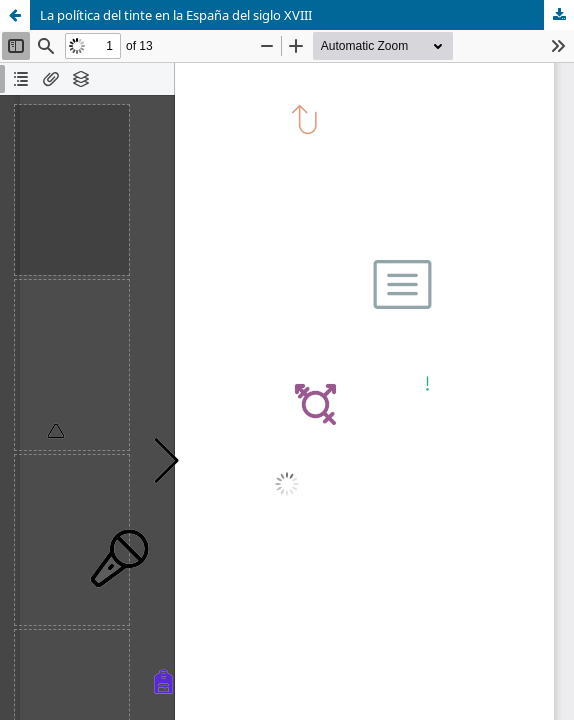  Describe the element at coordinates (163, 682) in the screenshot. I see `access your inventory or storage` at that location.